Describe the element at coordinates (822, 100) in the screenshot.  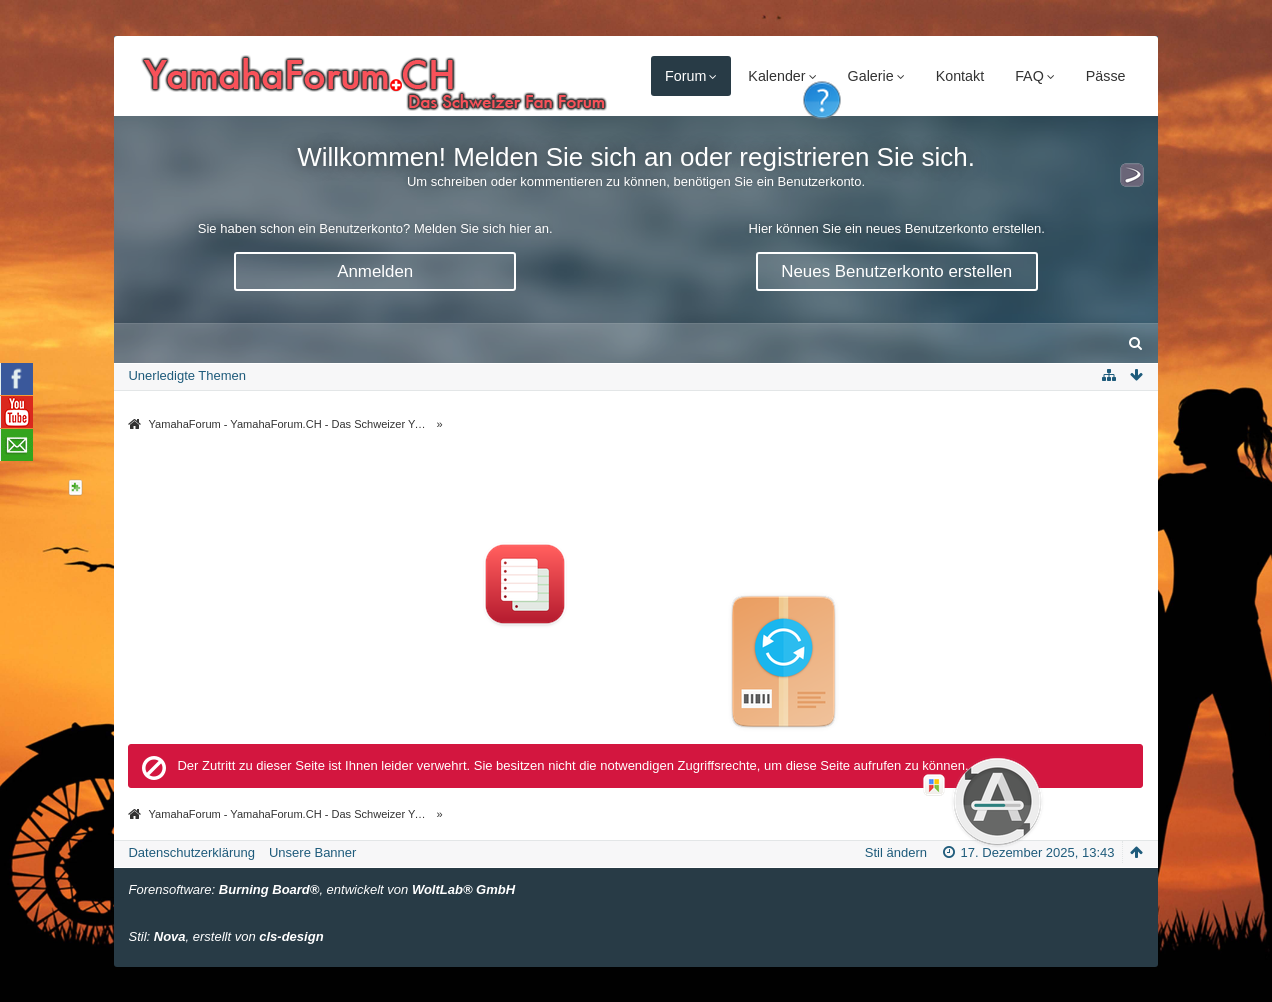
I see `open the help center` at that location.